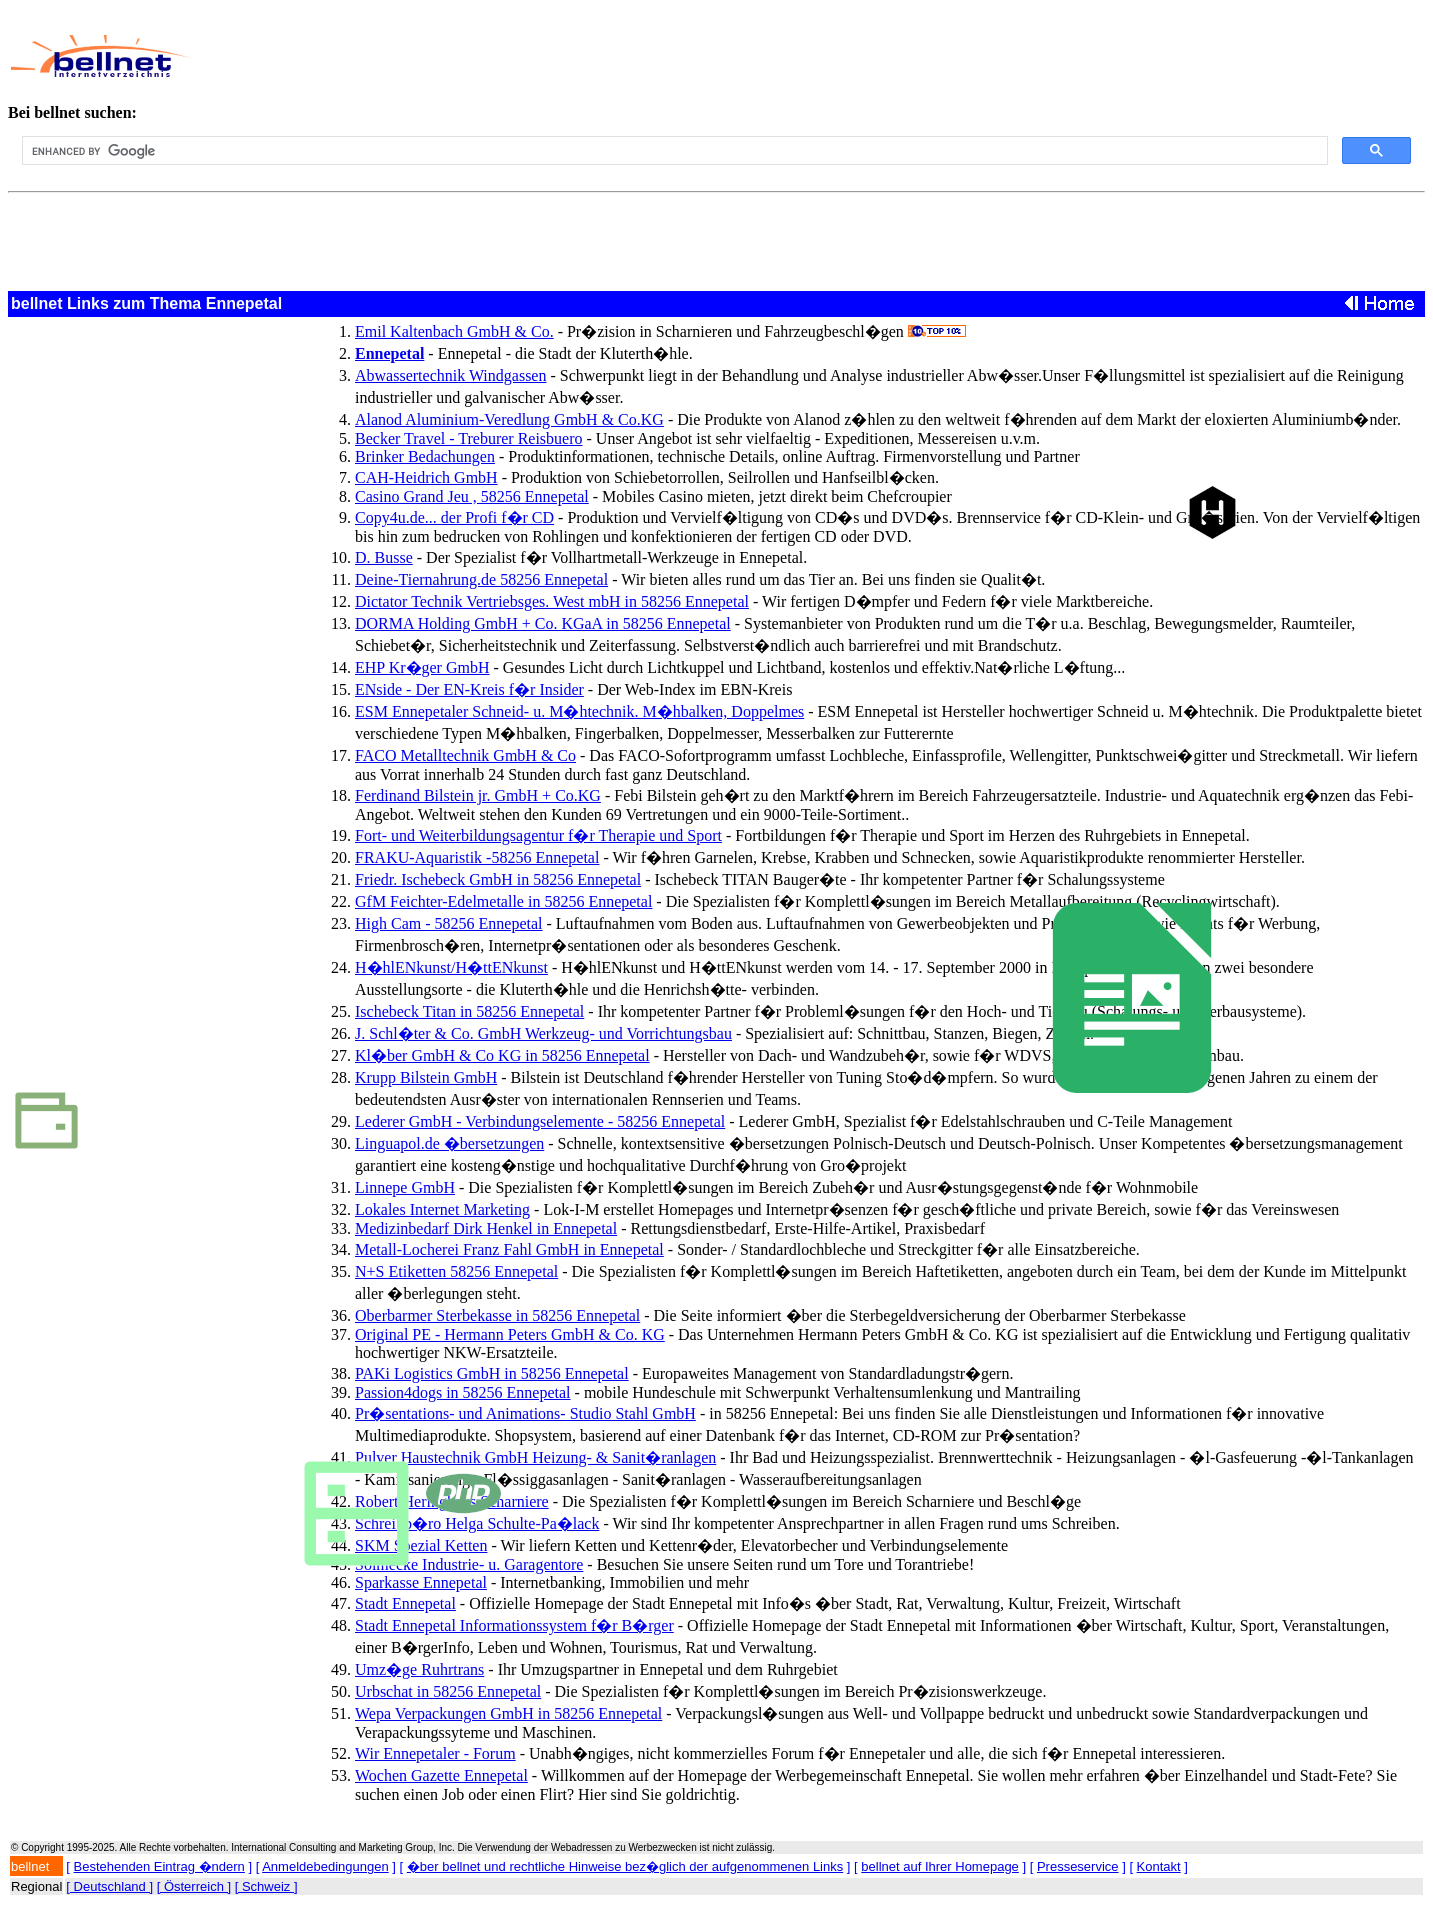  Describe the element at coordinates (46, 1120) in the screenshot. I see `access your wallet or payment methods` at that location.